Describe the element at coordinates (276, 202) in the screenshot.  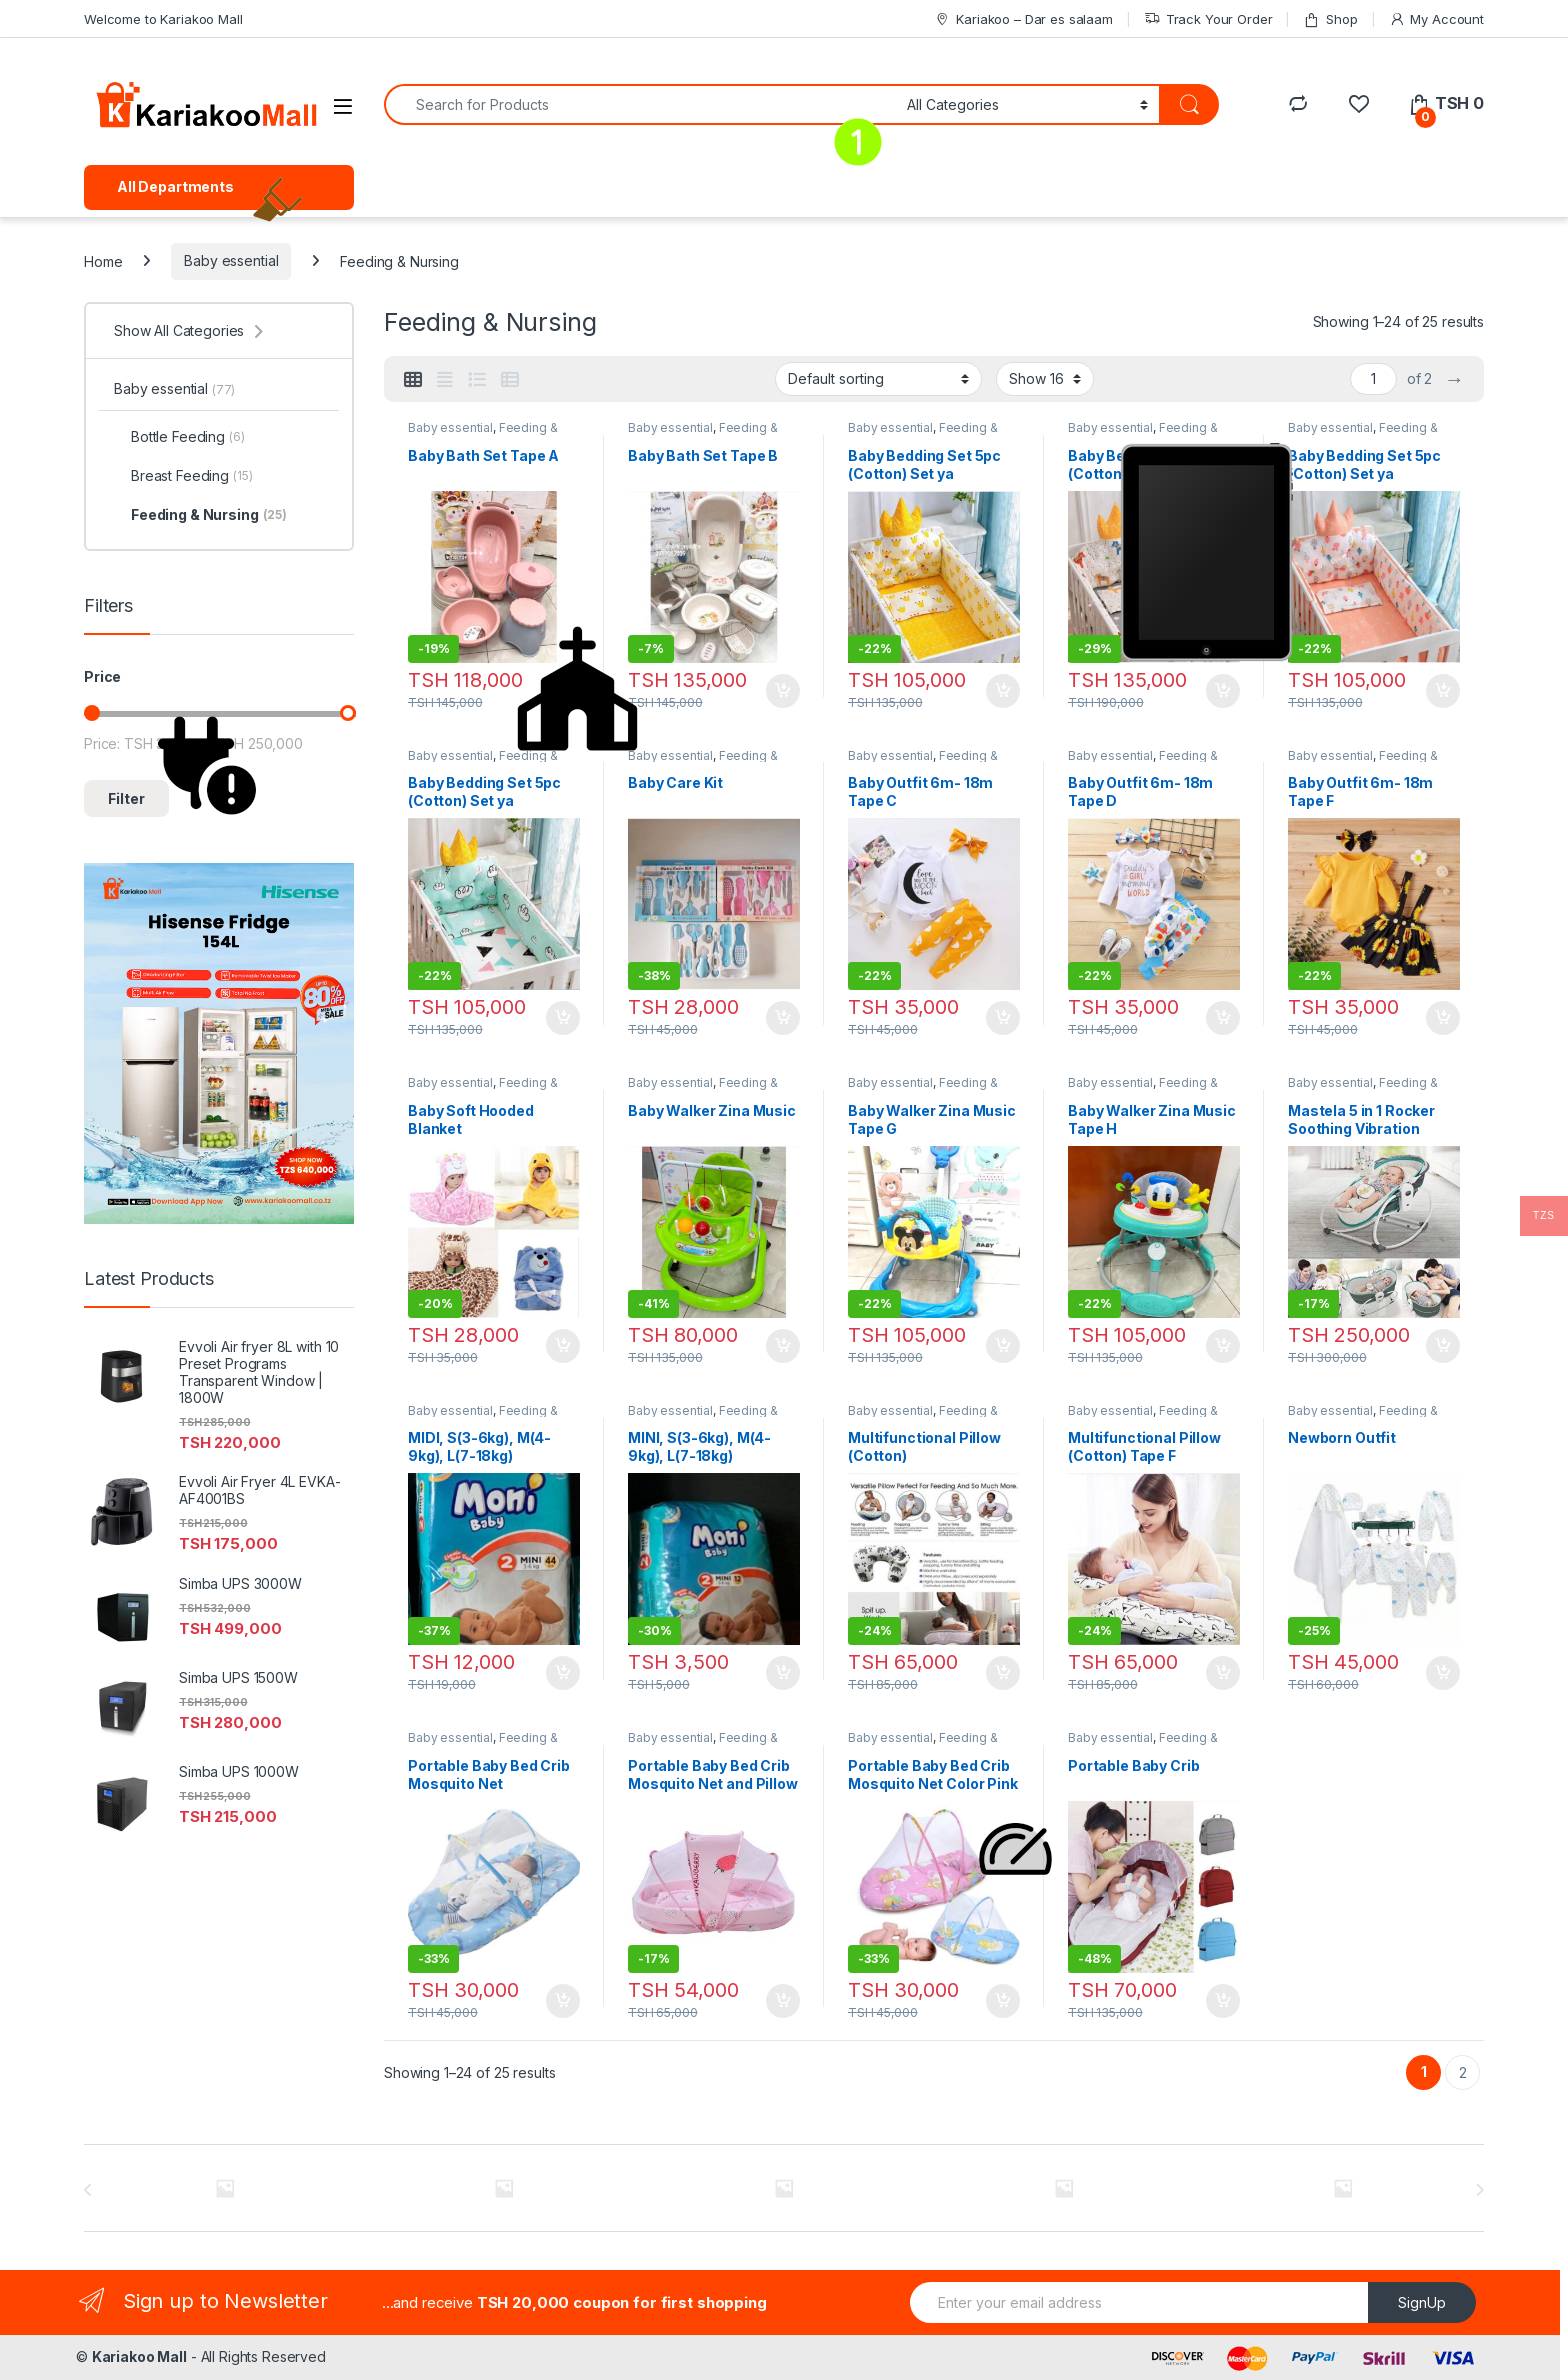
I see `highlight or mark selected text` at that location.